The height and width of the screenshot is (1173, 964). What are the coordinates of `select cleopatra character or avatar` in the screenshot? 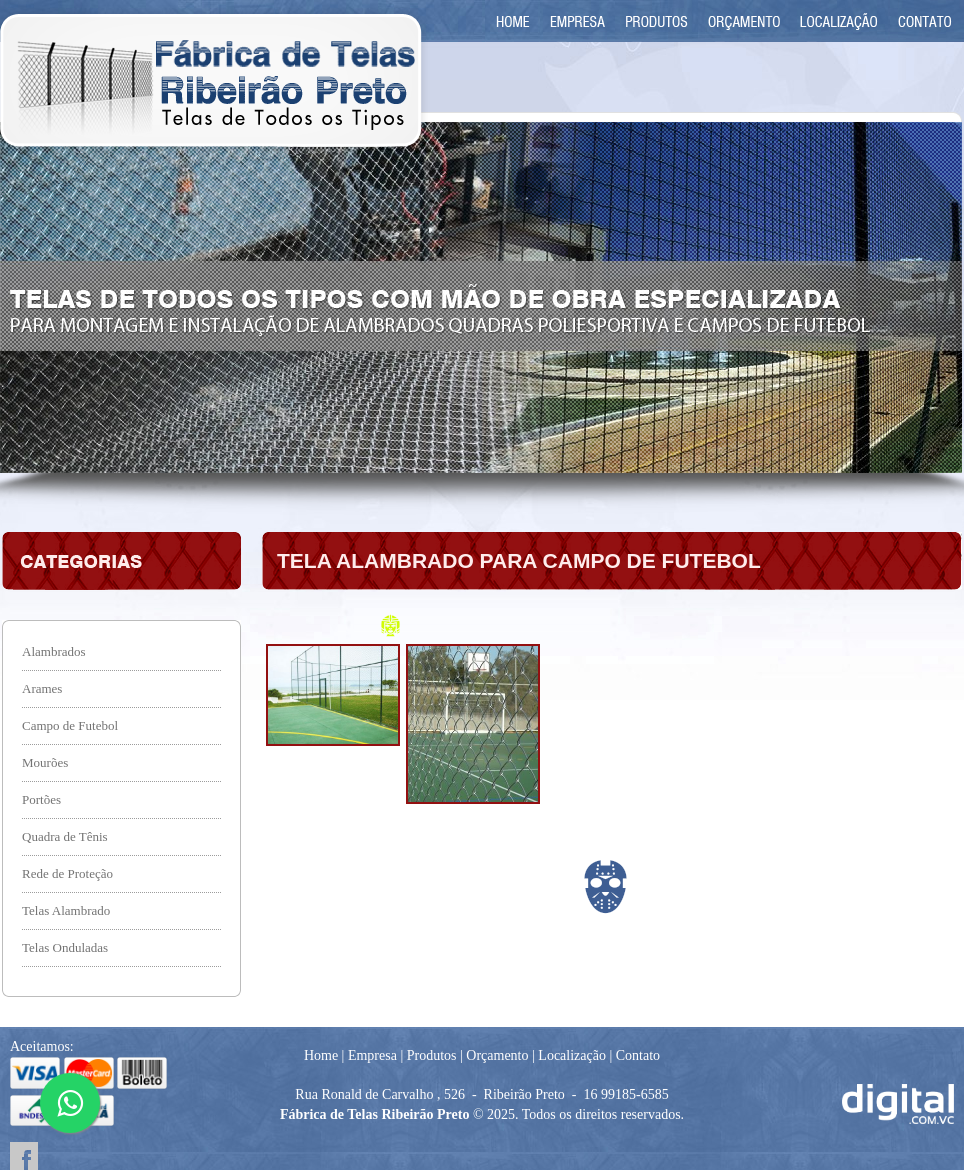 It's located at (390, 625).